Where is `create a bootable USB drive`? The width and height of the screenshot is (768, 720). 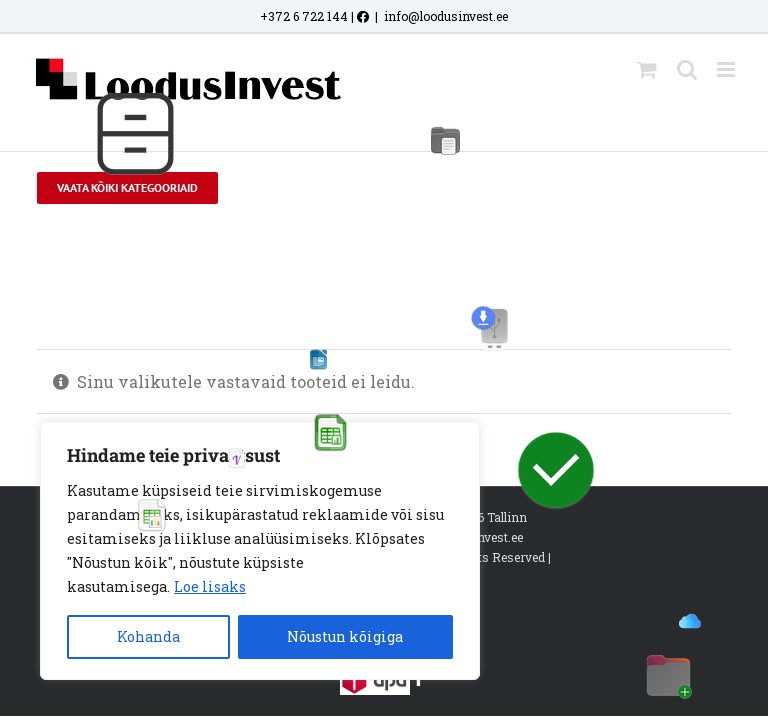 create a bootable USB drive is located at coordinates (494, 329).